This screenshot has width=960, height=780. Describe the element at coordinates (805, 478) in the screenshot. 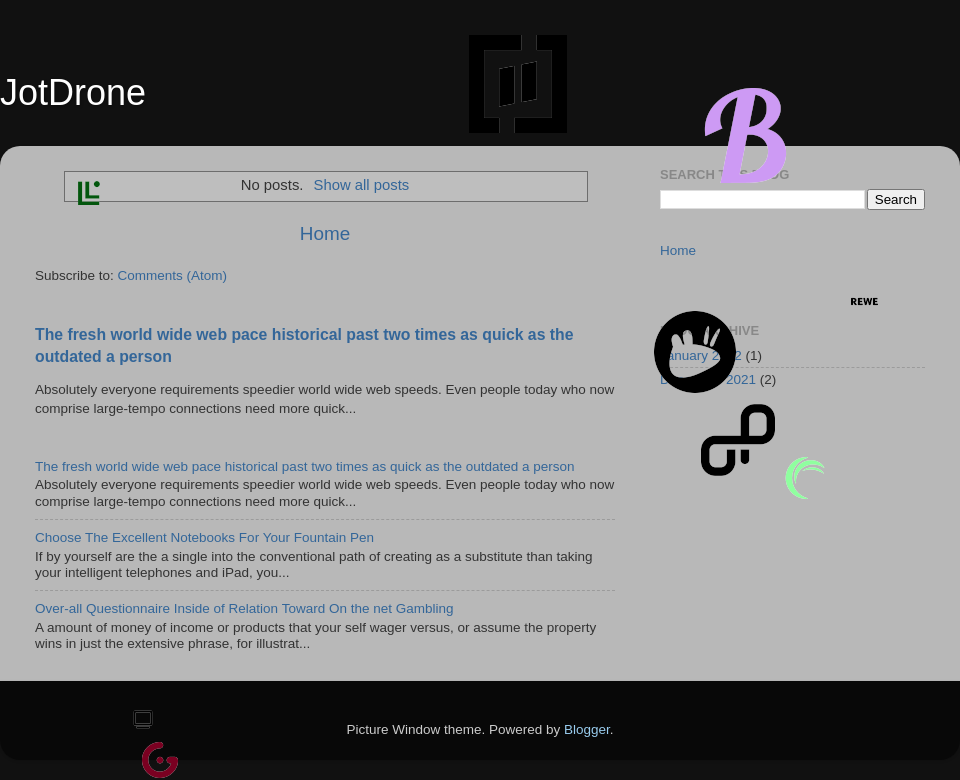

I see `akamai technologies company logo` at that location.